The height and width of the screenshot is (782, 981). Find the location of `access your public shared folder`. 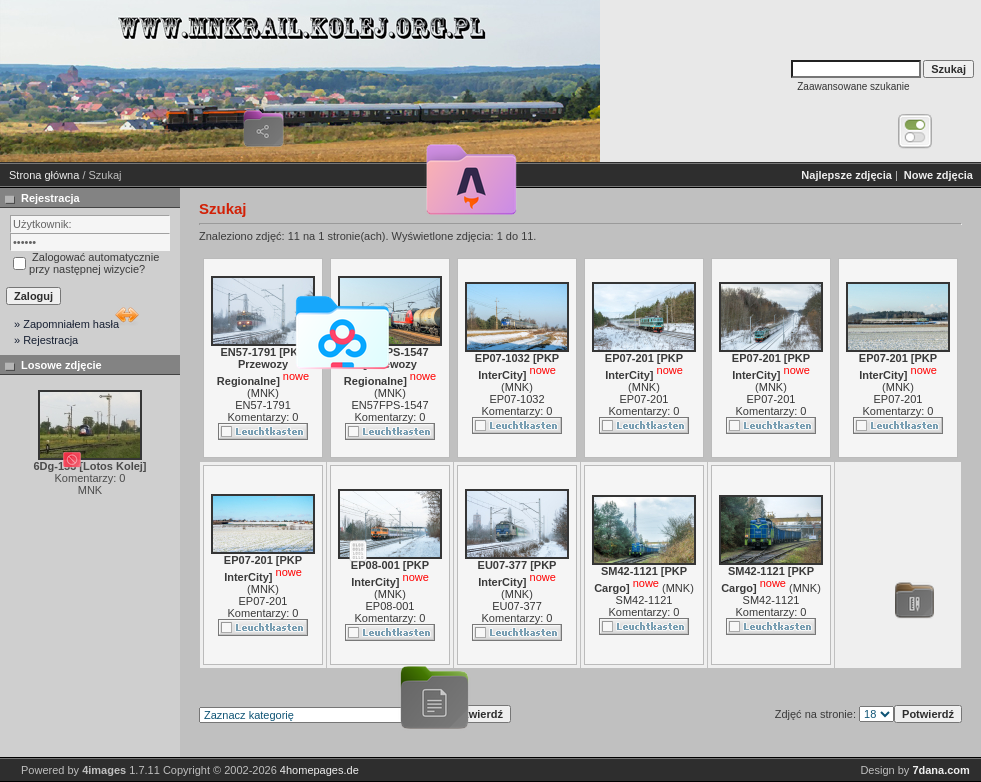

access your public shared folder is located at coordinates (263, 128).